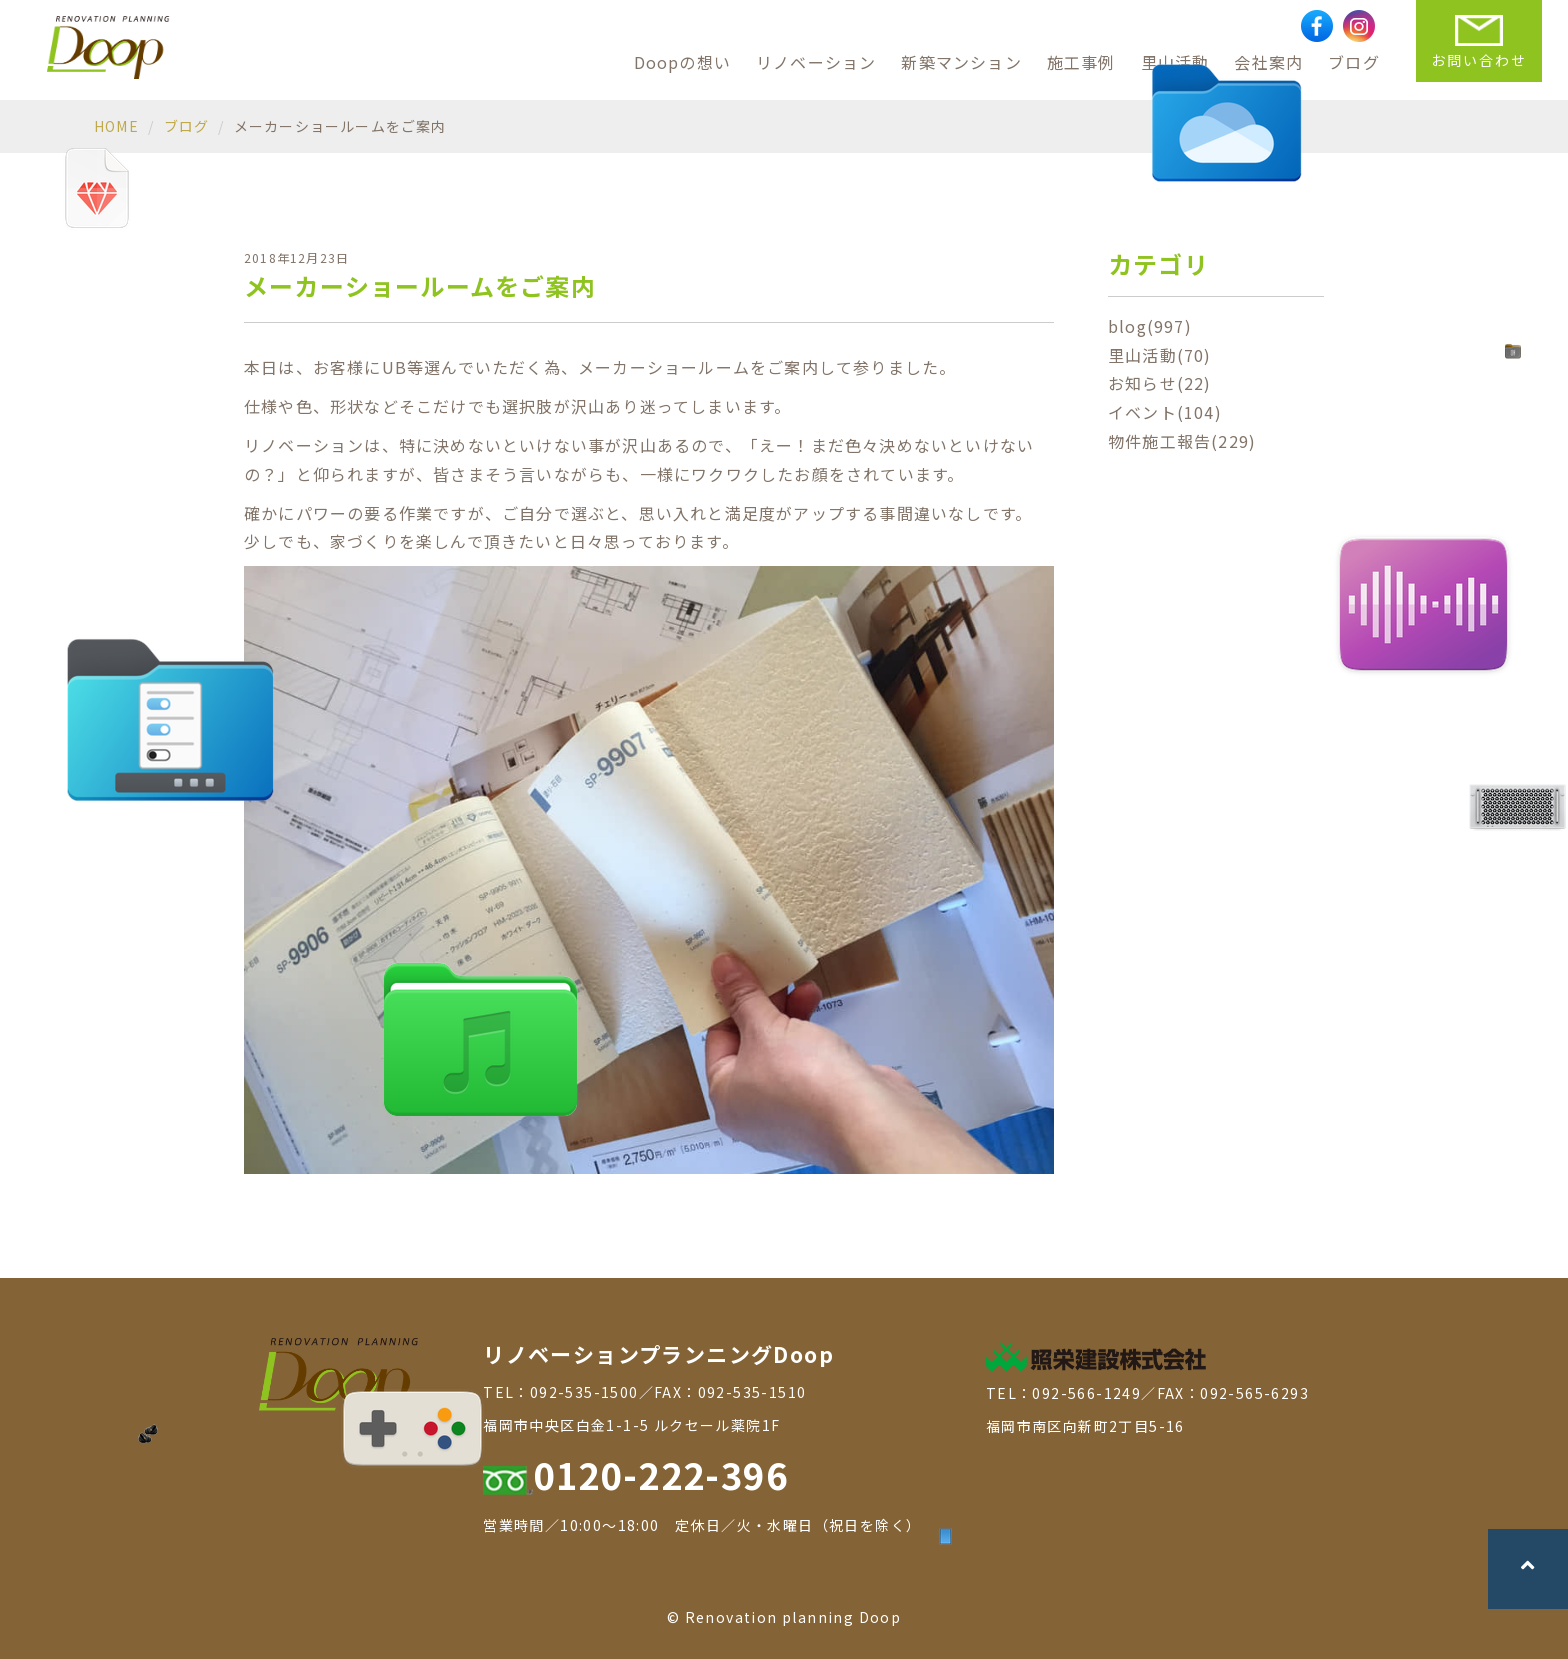 Image resolution: width=1568 pixels, height=1659 pixels. What do you see at coordinates (412, 1428) in the screenshot?
I see `indicates a connected game controller` at bounding box center [412, 1428].